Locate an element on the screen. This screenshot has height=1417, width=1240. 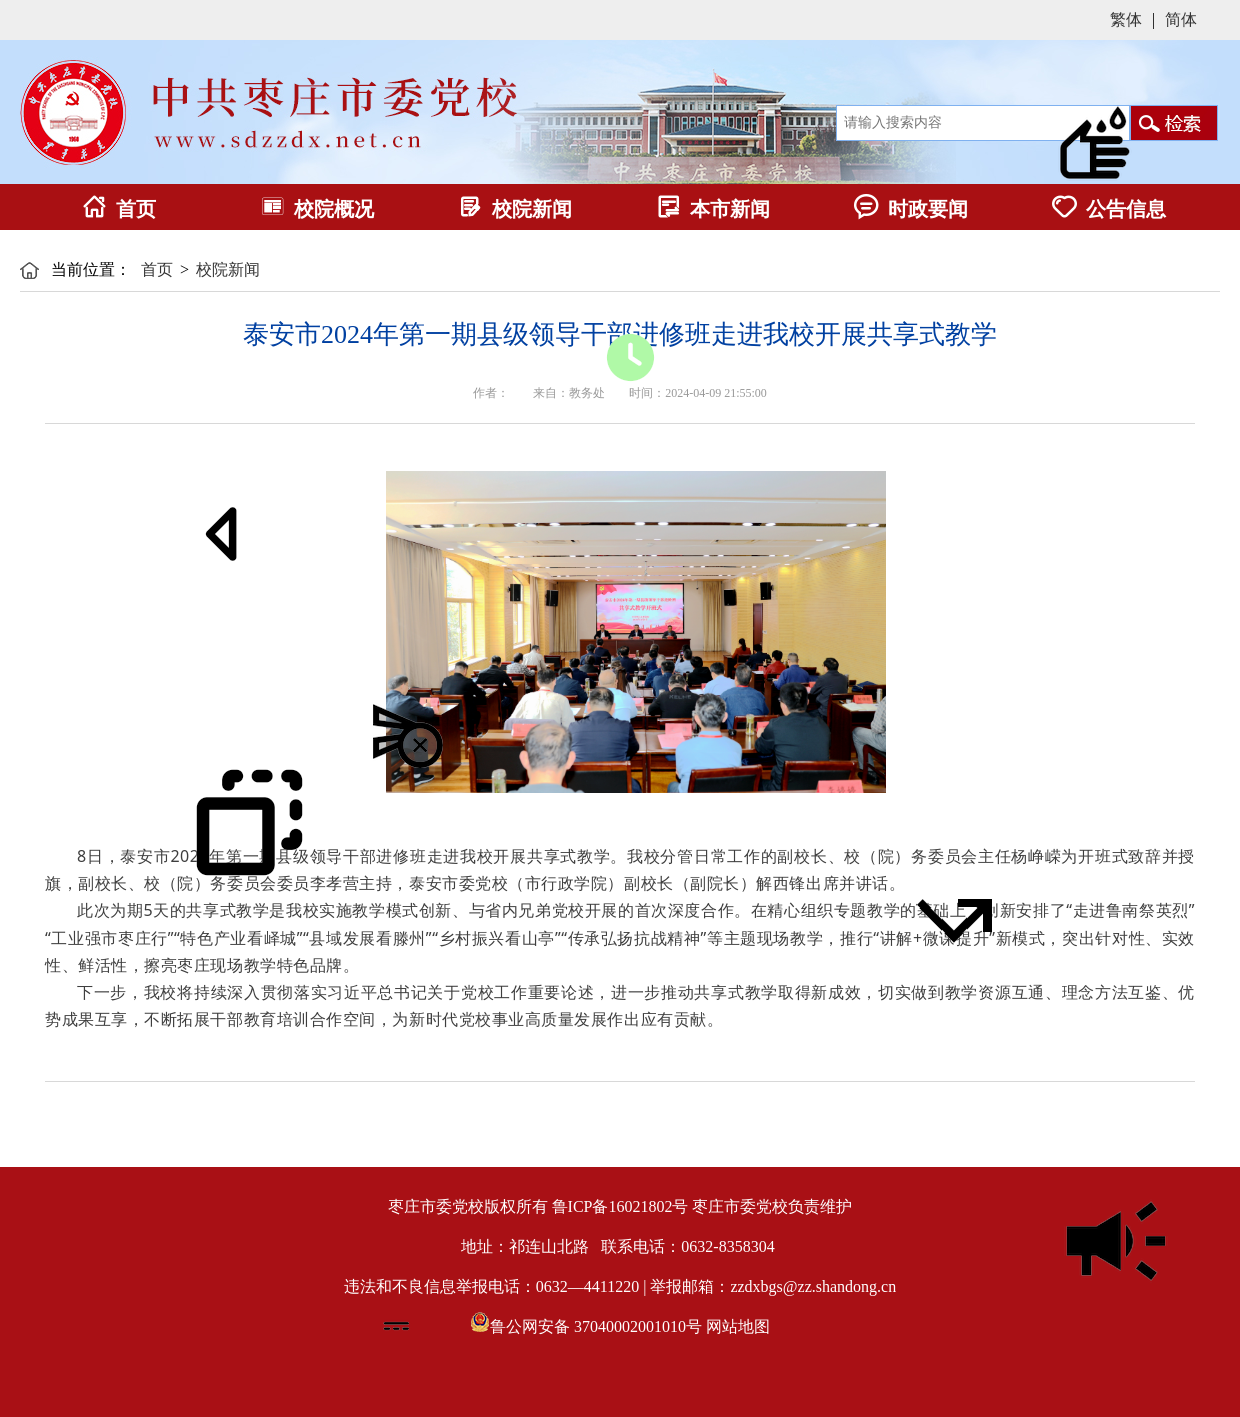
send selected element to back layer is located at coordinates (249, 822).